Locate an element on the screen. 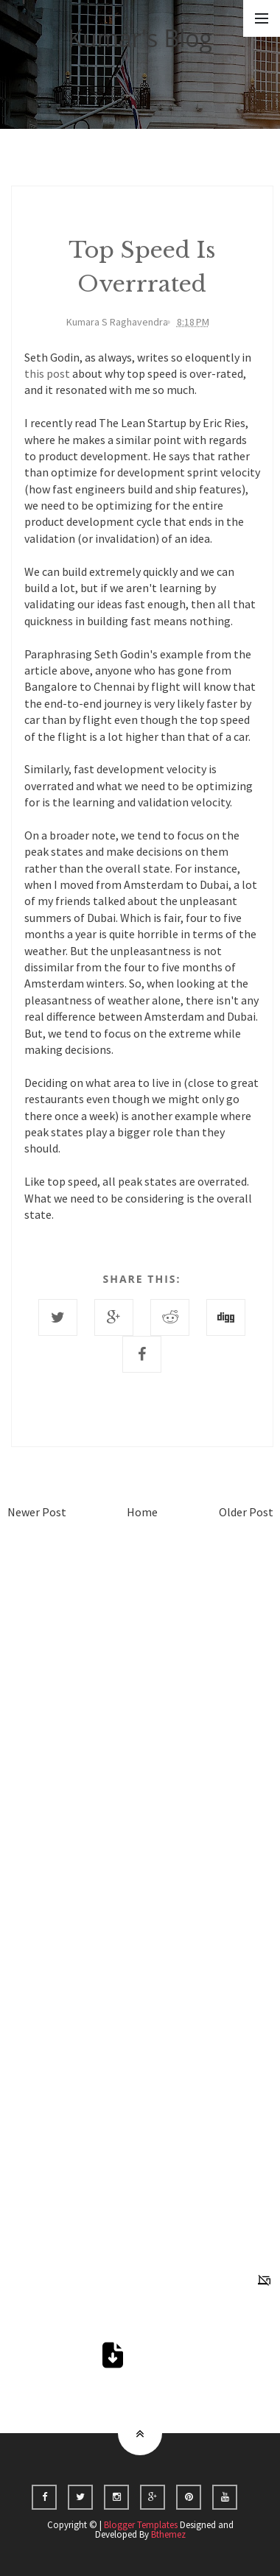  download a file is located at coordinates (113, 2355).